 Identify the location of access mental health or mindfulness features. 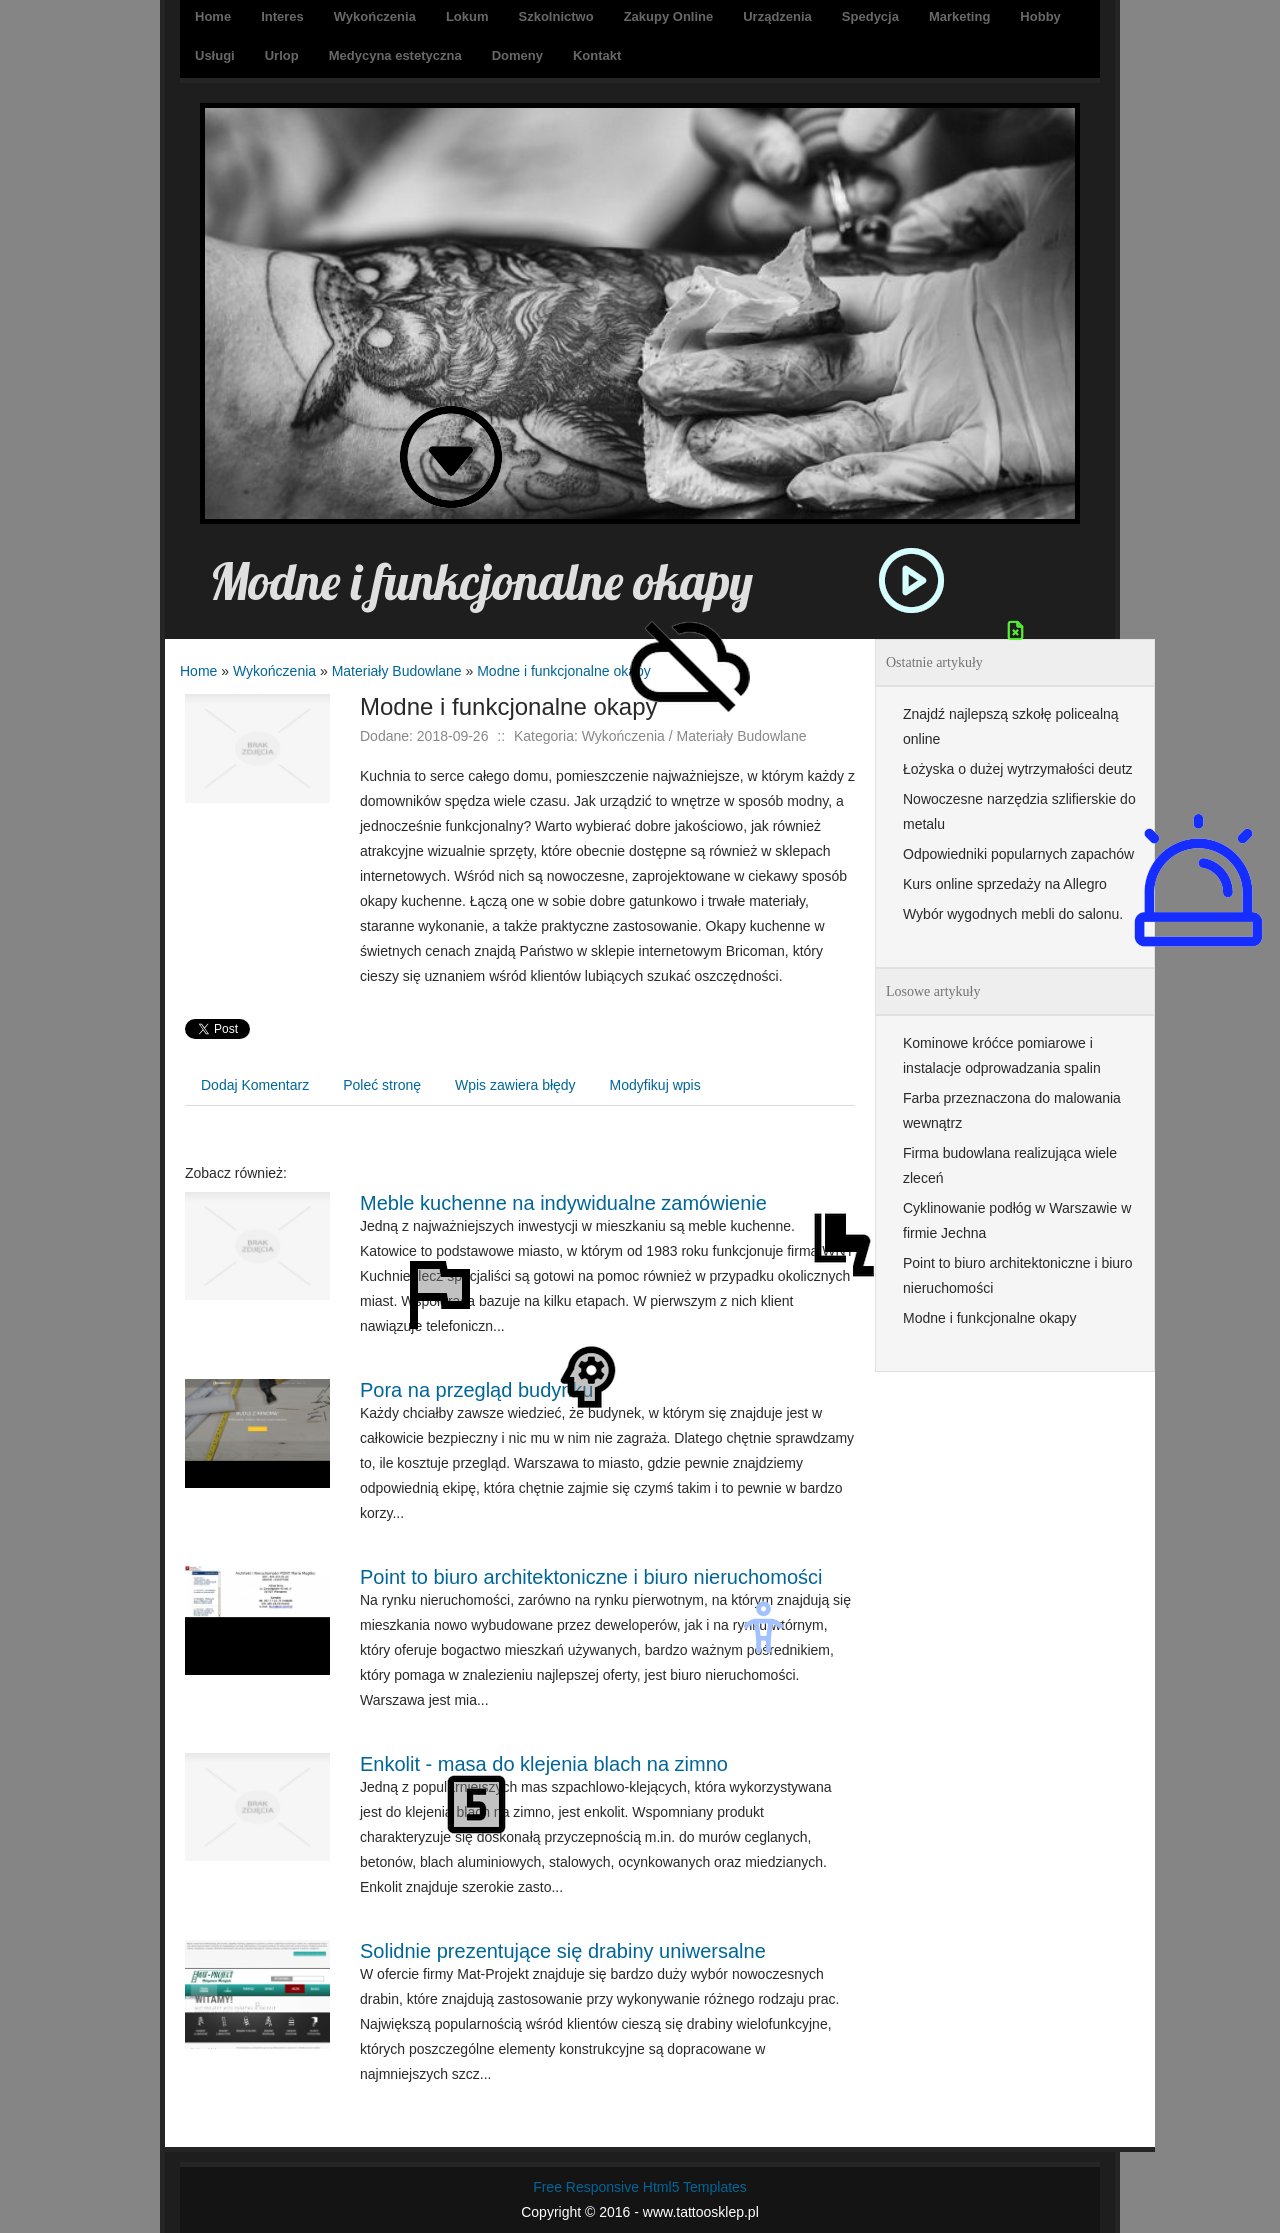
(588, 1377).